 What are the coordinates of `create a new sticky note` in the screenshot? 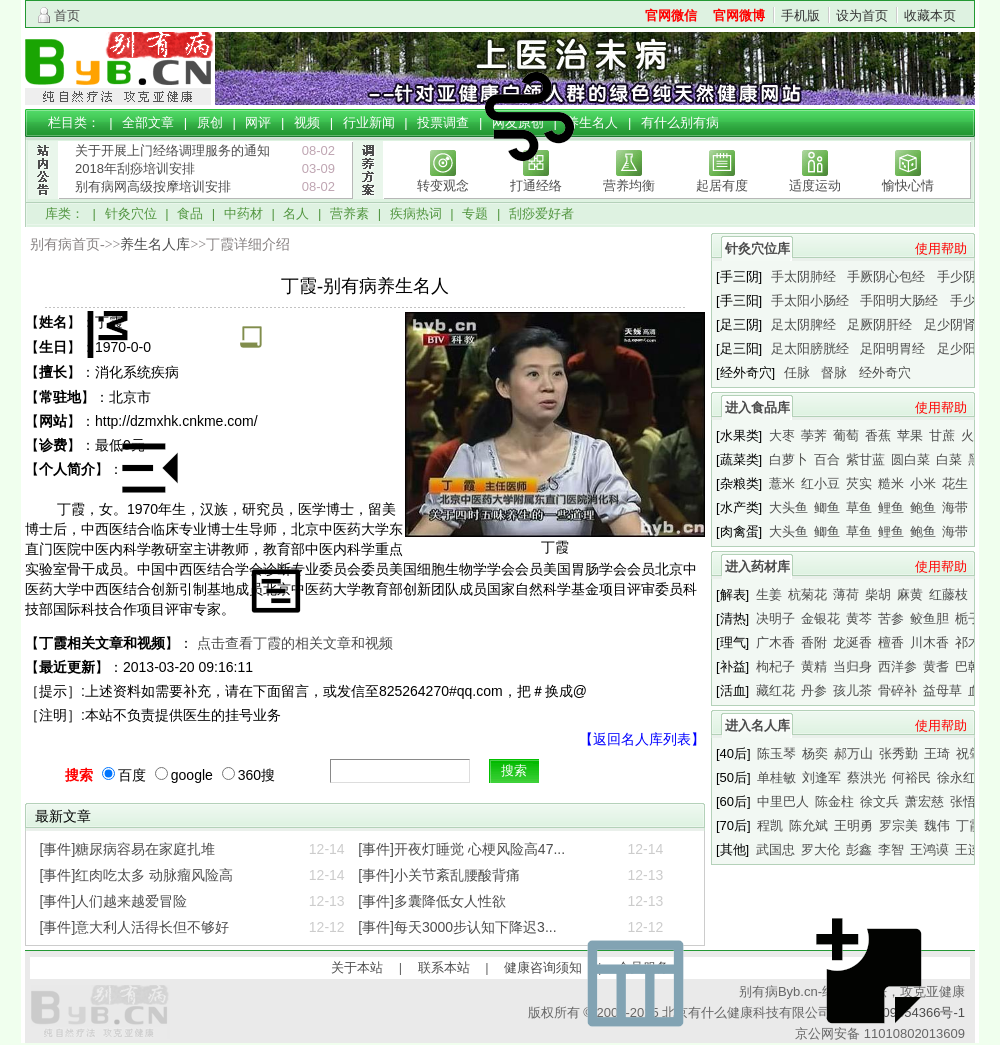 It's located at (874, 976).